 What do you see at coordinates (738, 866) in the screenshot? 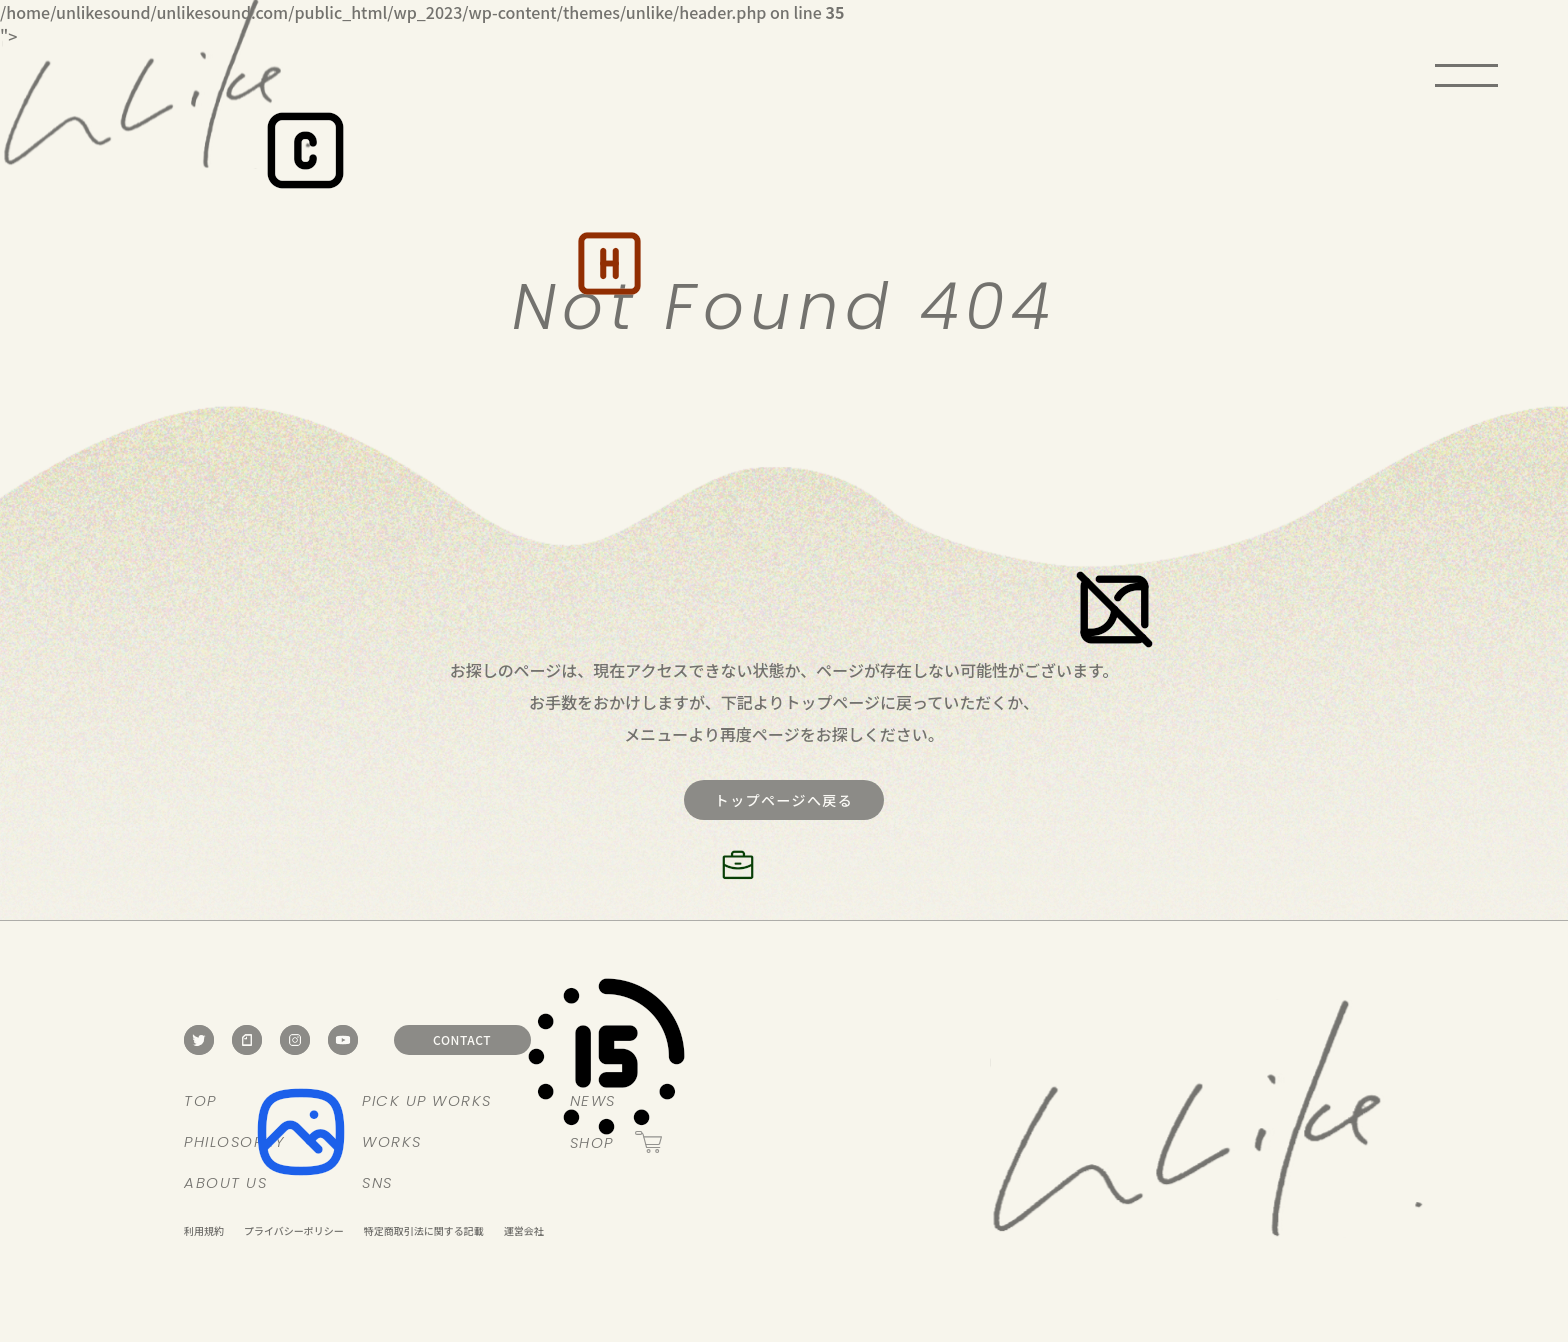
I see `access work or business-related content` at bounding box center [738, 866].